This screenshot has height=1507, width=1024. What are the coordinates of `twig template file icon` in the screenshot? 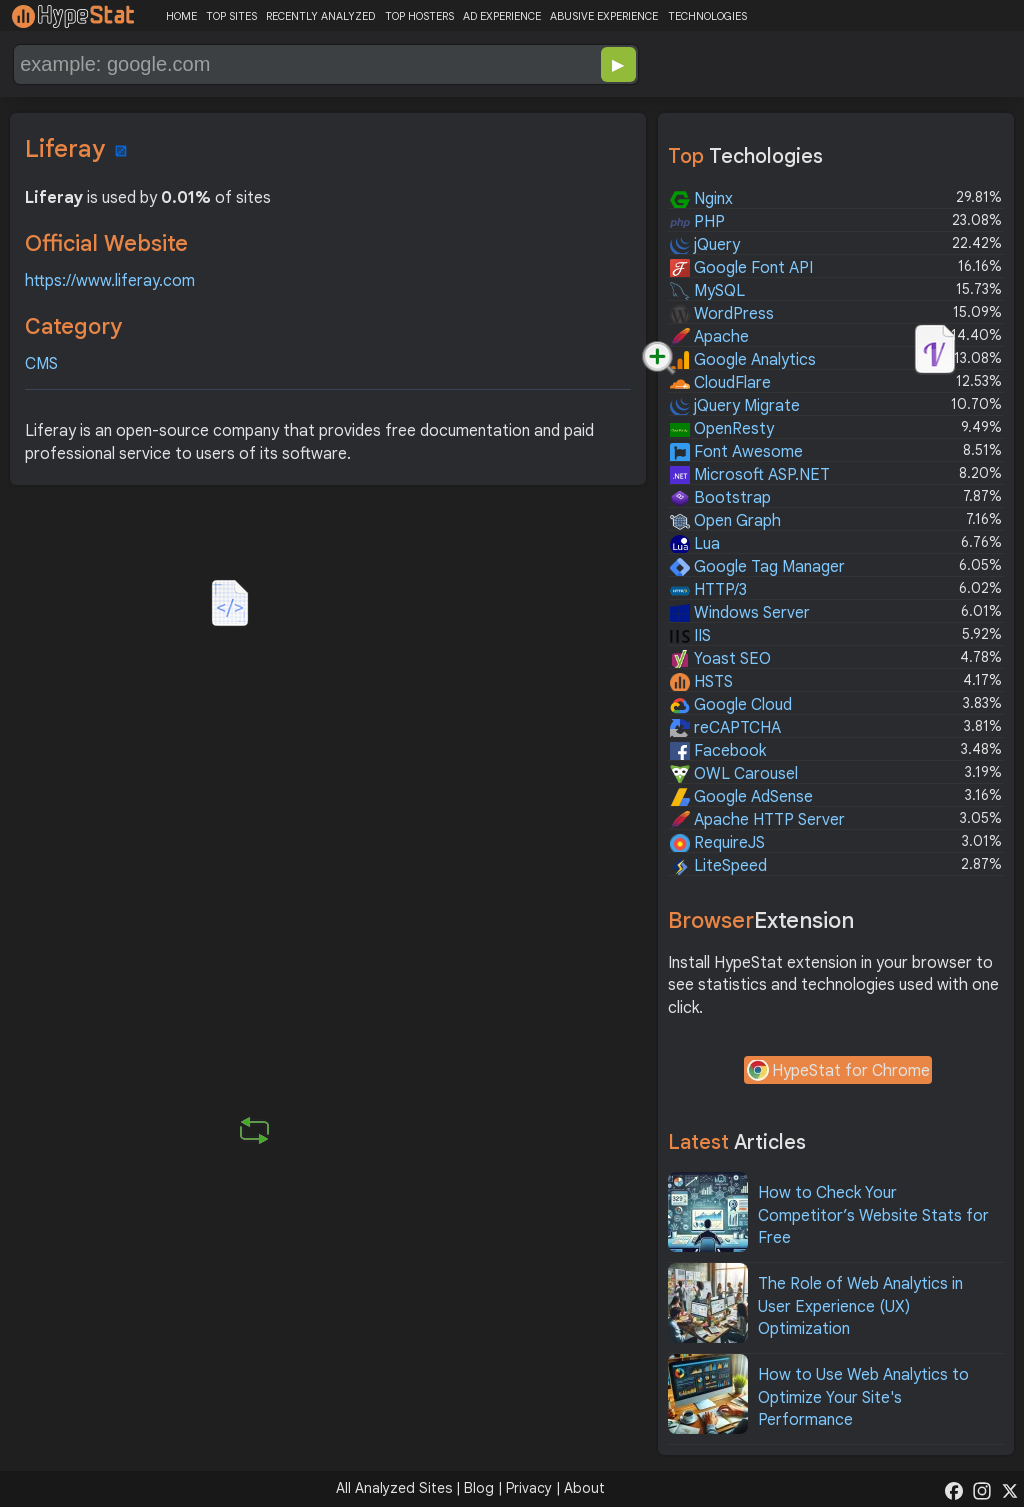 It's located at (230, 603).